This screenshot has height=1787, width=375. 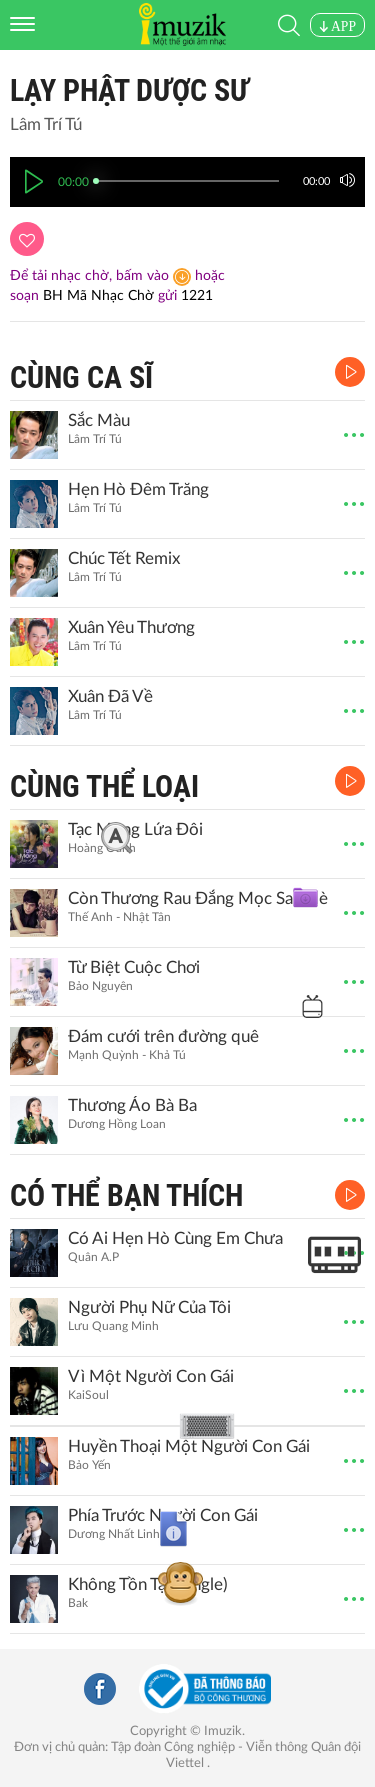 What do you see at coordinates (117, 838) in the screenshot?
I see `search for text within a document` at bounding box center [117, 838].